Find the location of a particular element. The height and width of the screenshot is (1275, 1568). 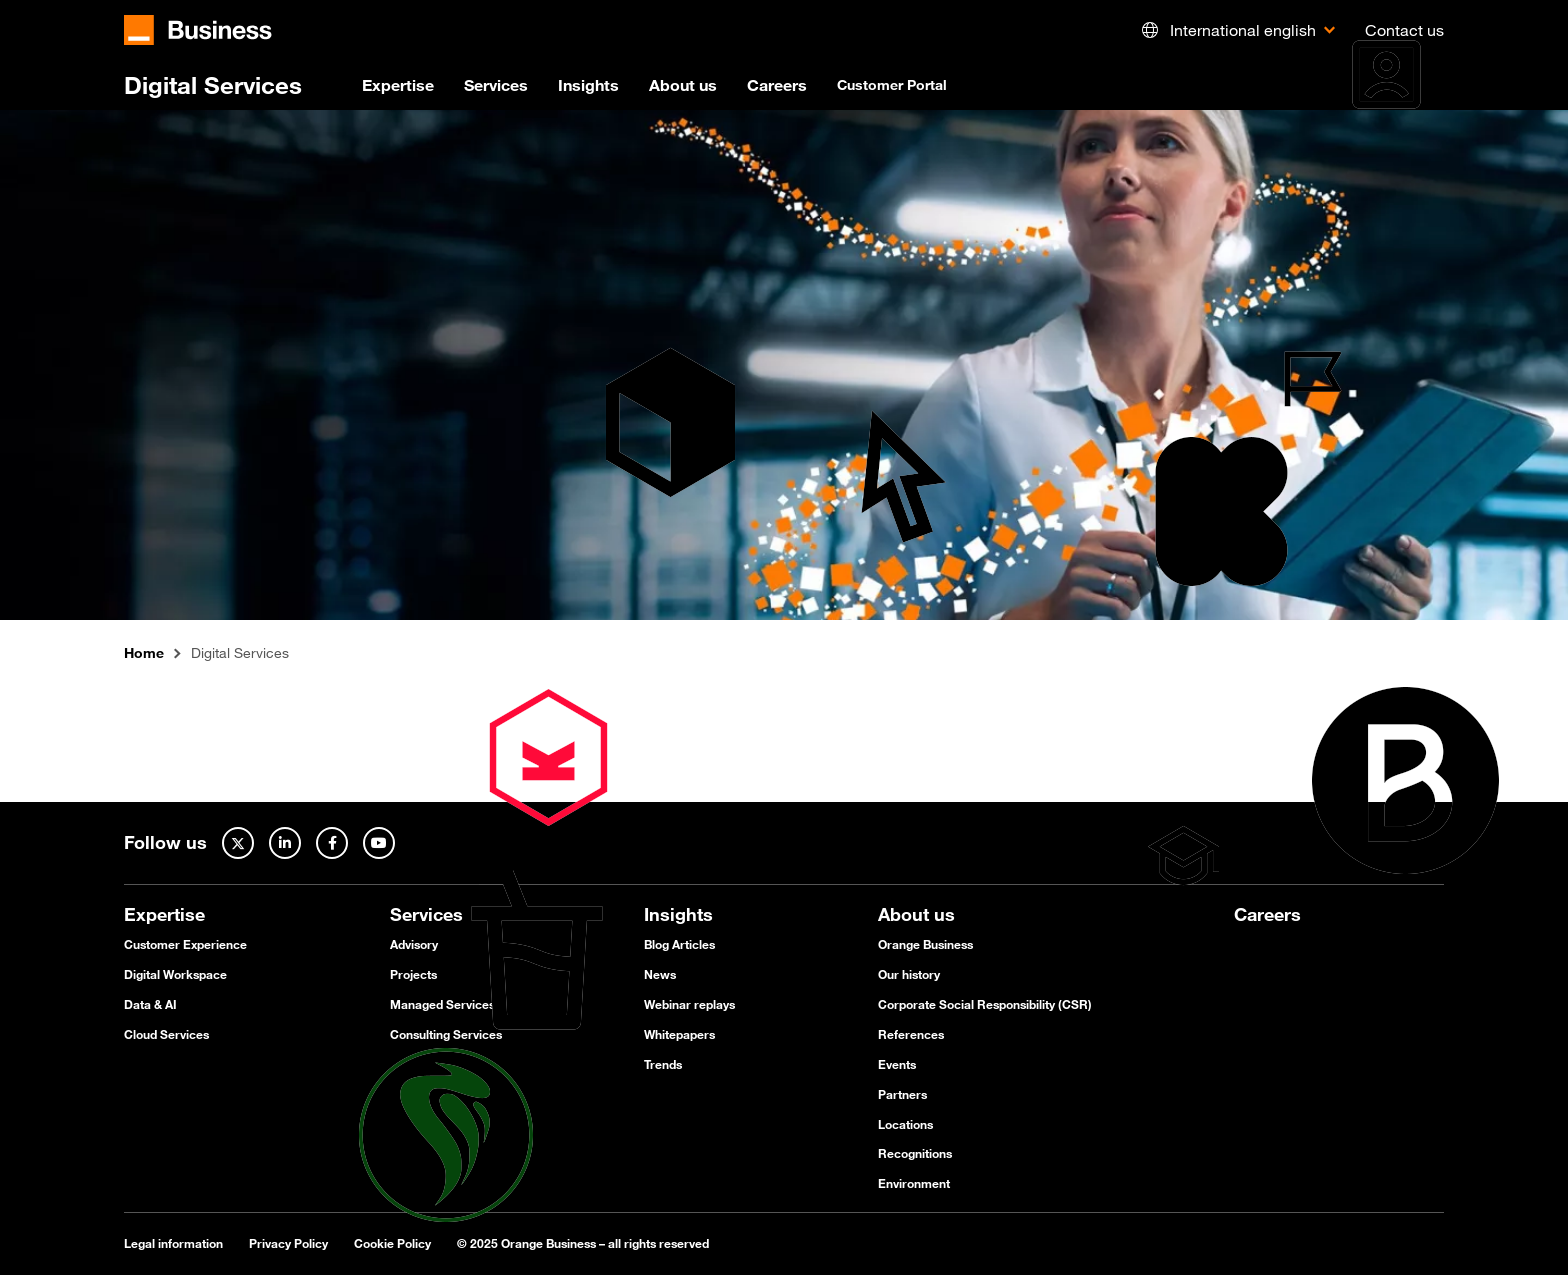

flag or bookmark an item is located at coordinates (1313, 377).